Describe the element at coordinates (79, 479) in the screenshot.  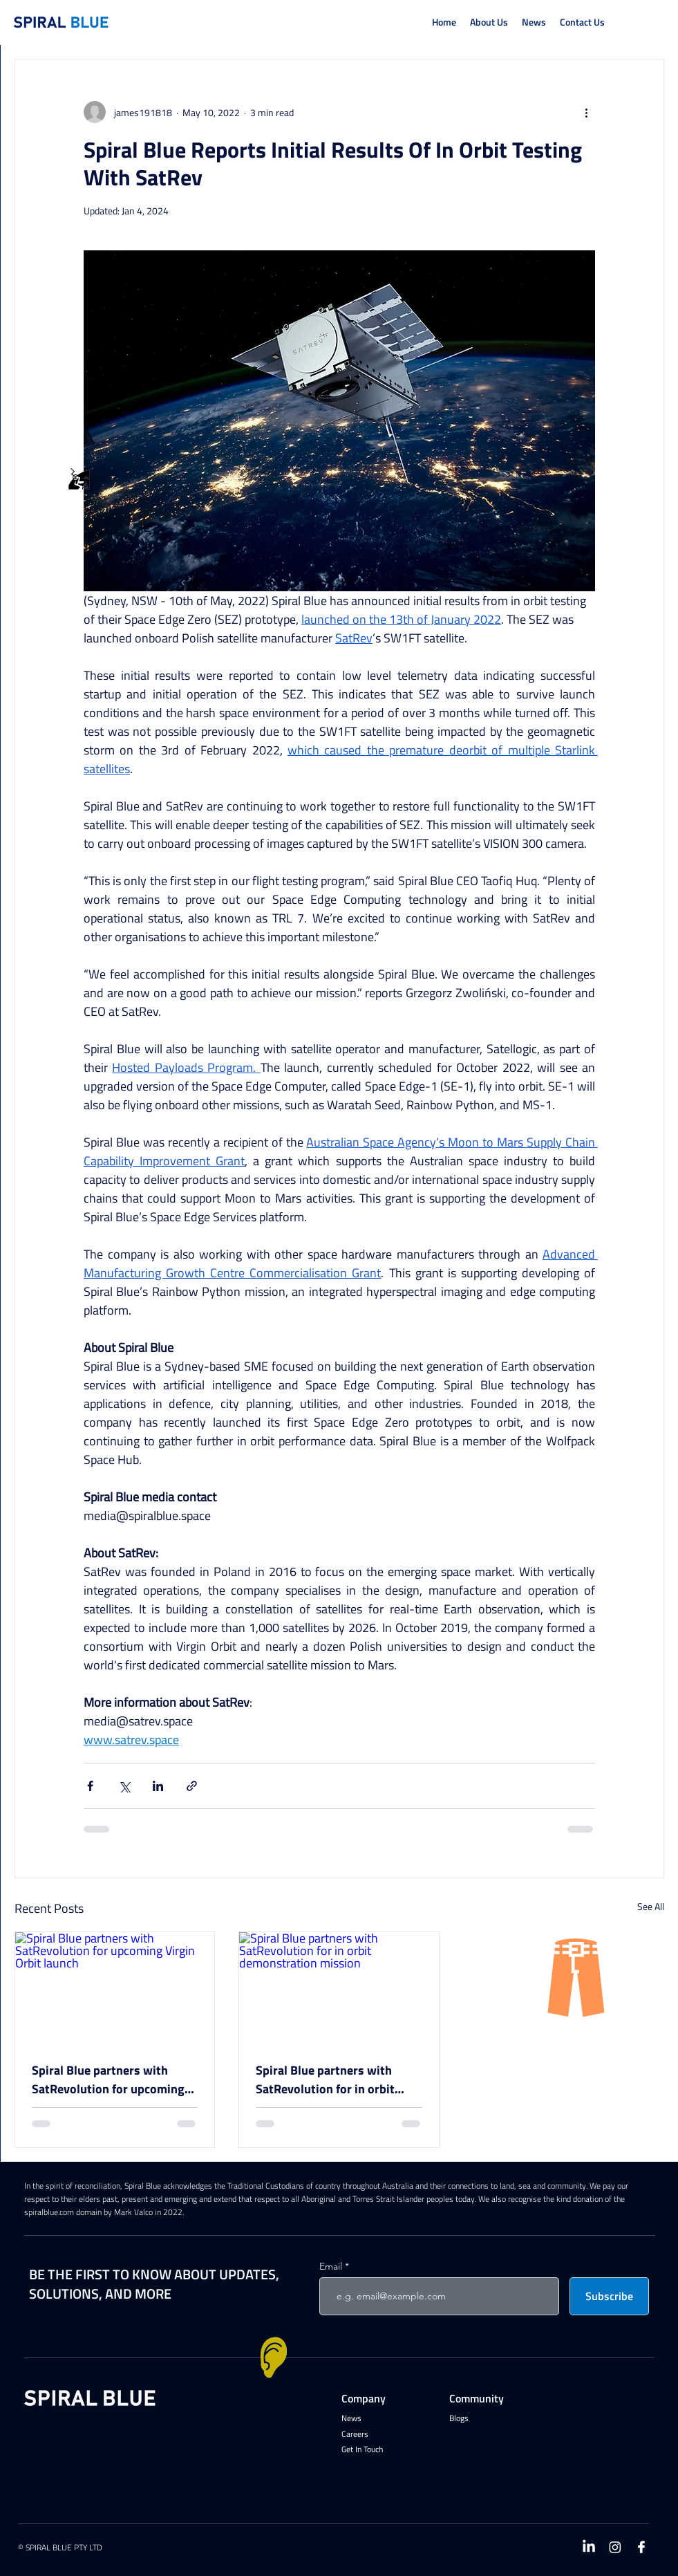
I see `activate a lightning-based attack or ability` at that location.